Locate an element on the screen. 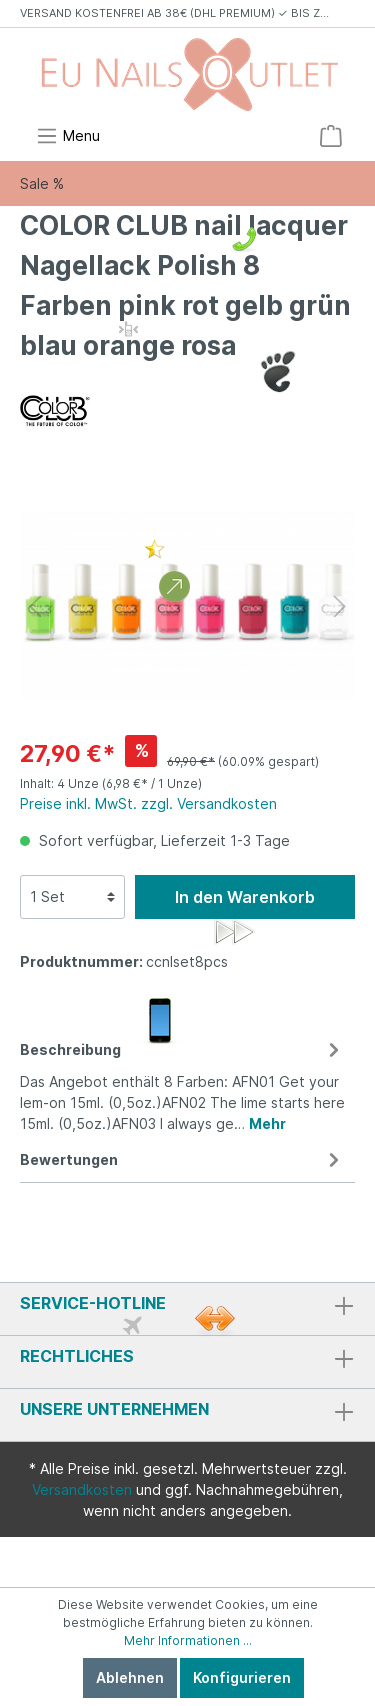  start a phone call is located at coordinates (244, 240).